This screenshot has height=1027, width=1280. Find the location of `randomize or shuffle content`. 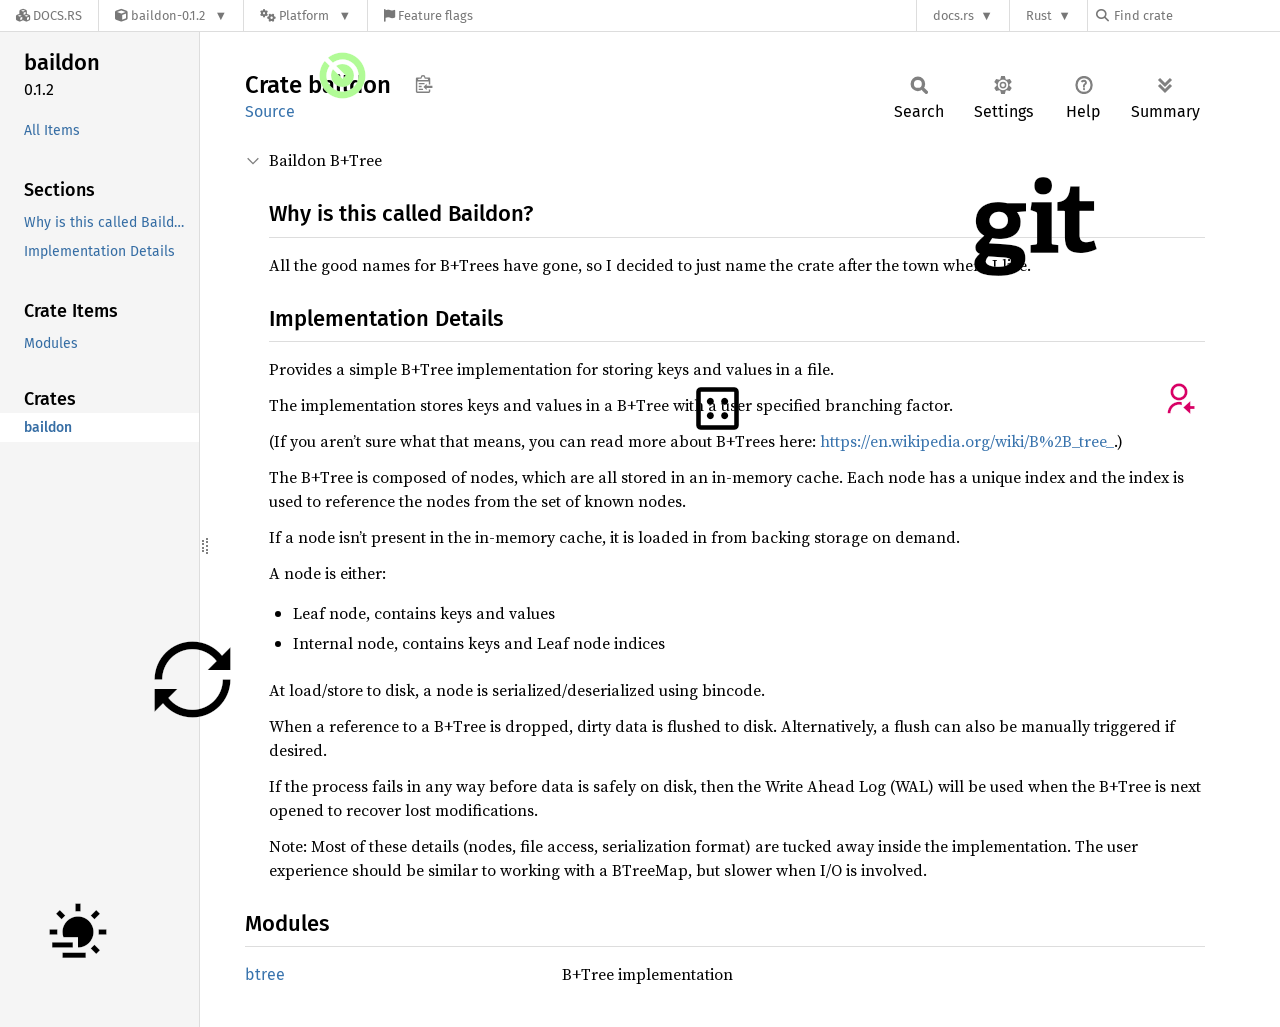

randomize or shuffle content is located at coordinates (717, 408).